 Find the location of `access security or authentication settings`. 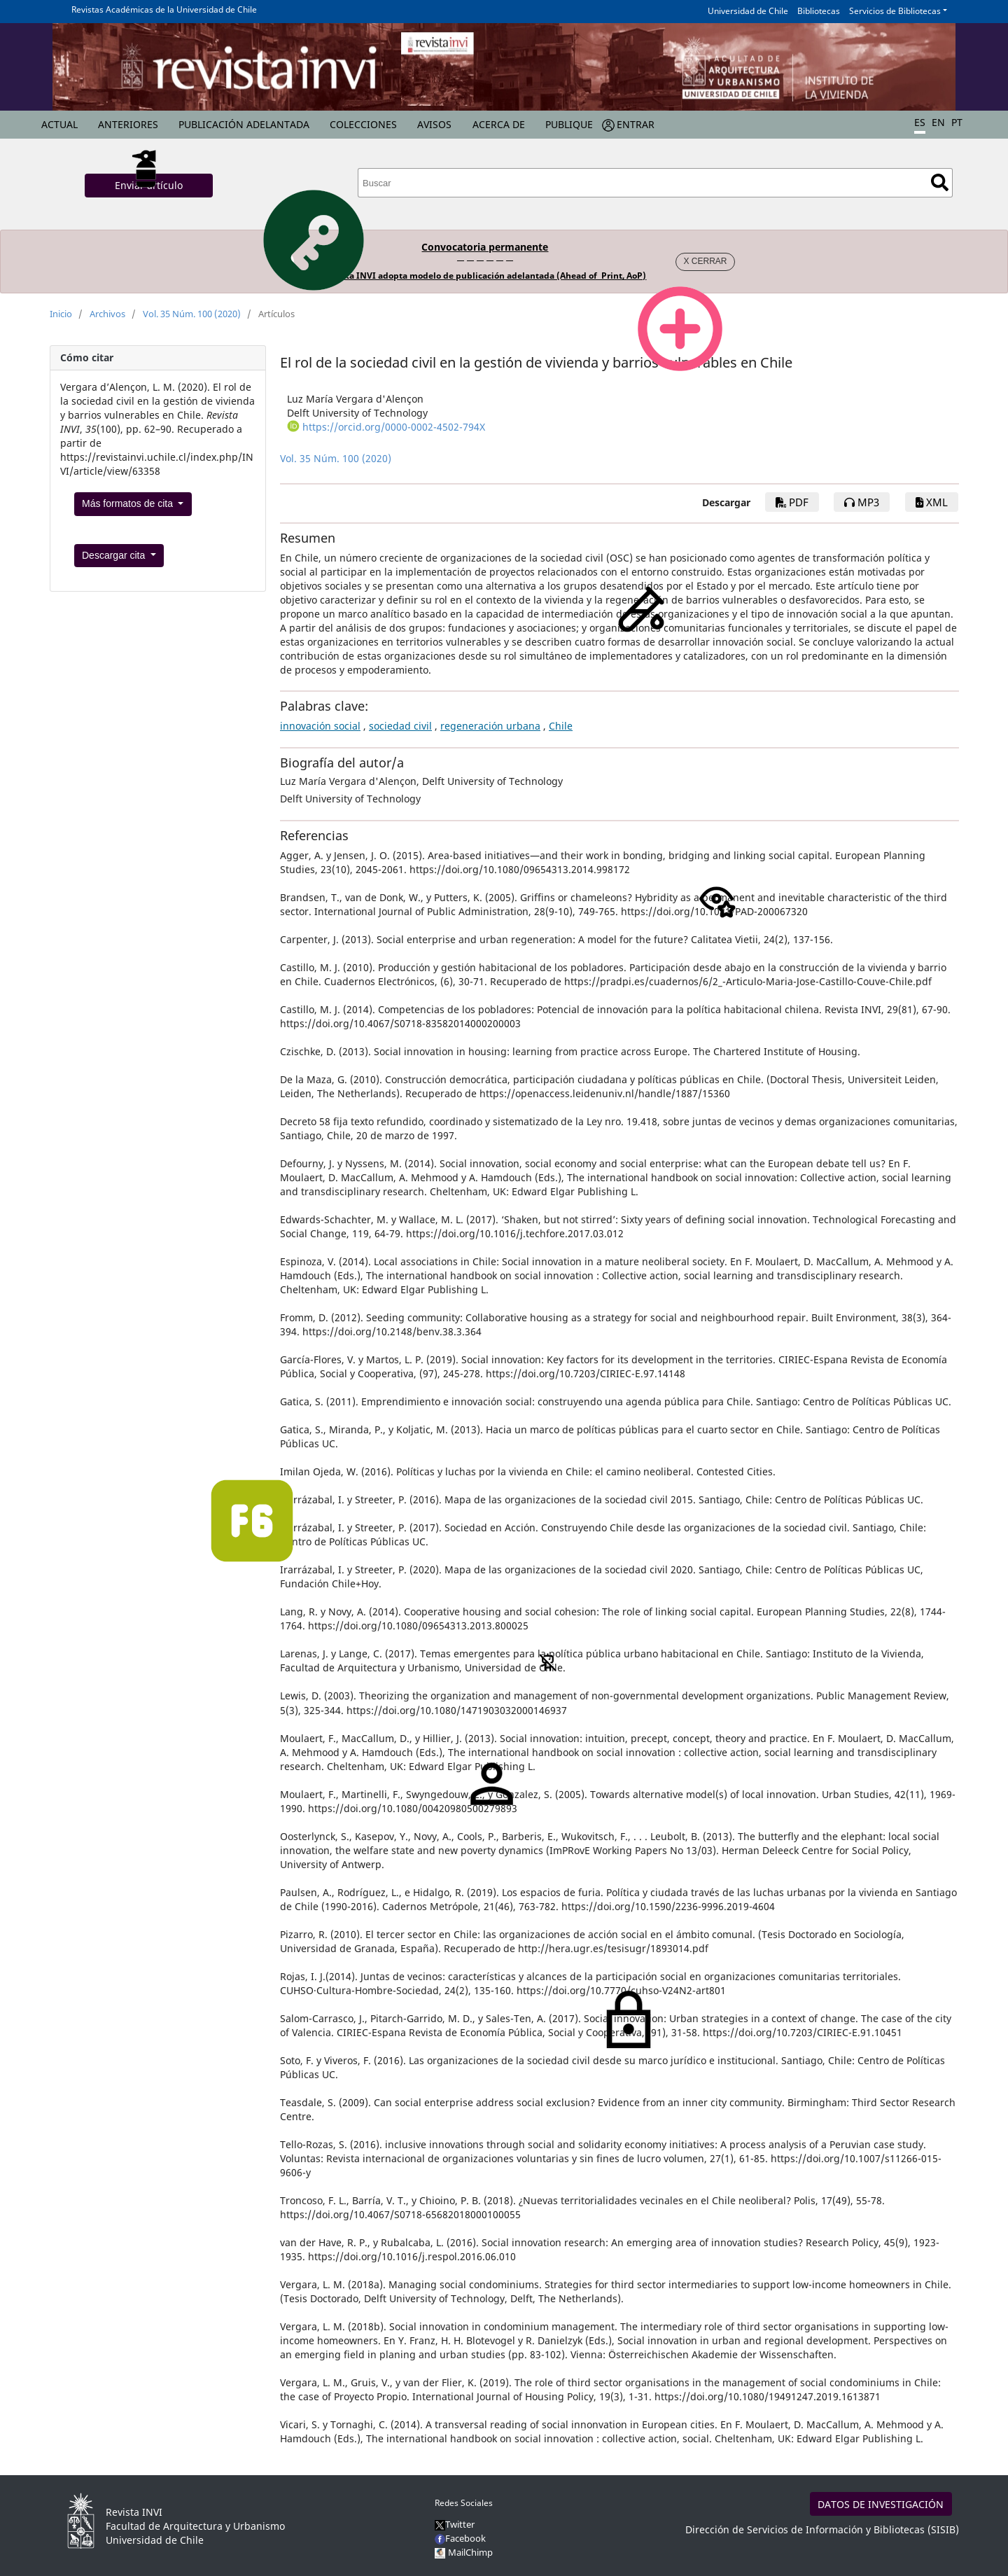

access security or authentication settings is located at coordinates (314, 240).